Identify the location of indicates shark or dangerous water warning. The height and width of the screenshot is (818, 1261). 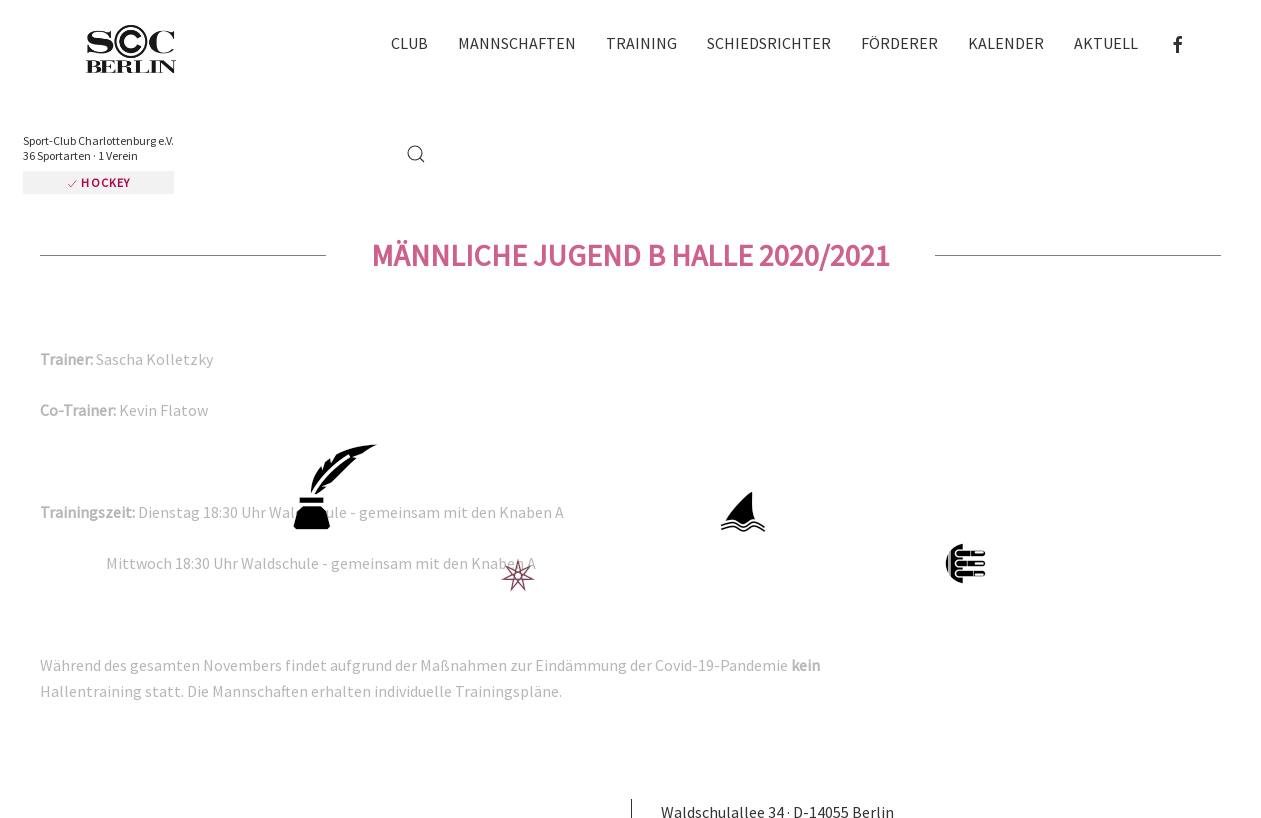
(743, 512).